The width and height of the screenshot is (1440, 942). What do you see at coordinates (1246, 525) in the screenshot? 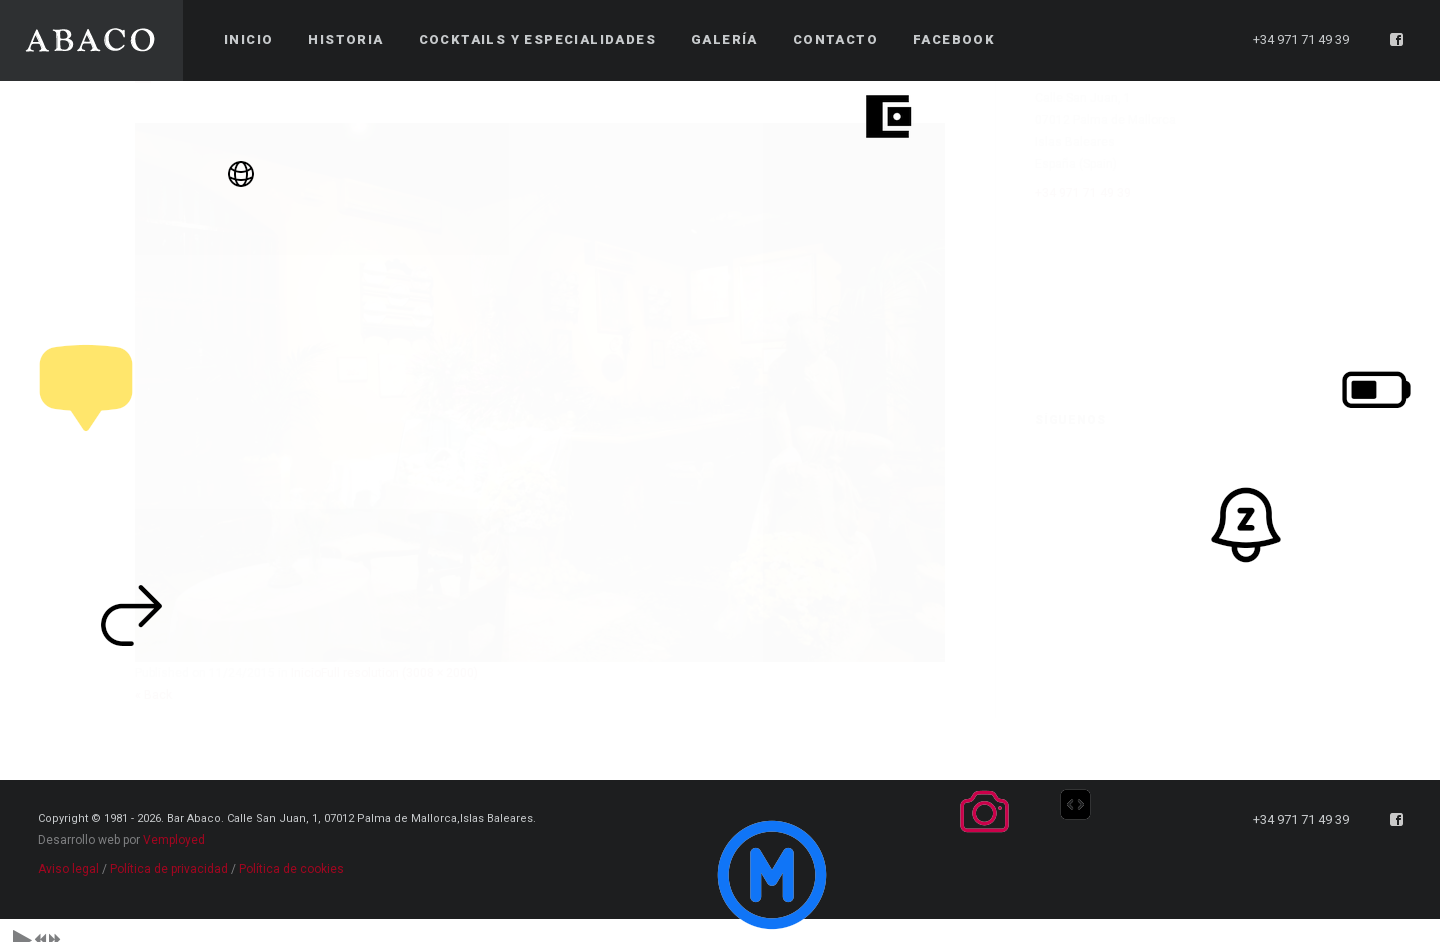
I see `snooze notifications temporarily` at bounding box center [1246, 525].